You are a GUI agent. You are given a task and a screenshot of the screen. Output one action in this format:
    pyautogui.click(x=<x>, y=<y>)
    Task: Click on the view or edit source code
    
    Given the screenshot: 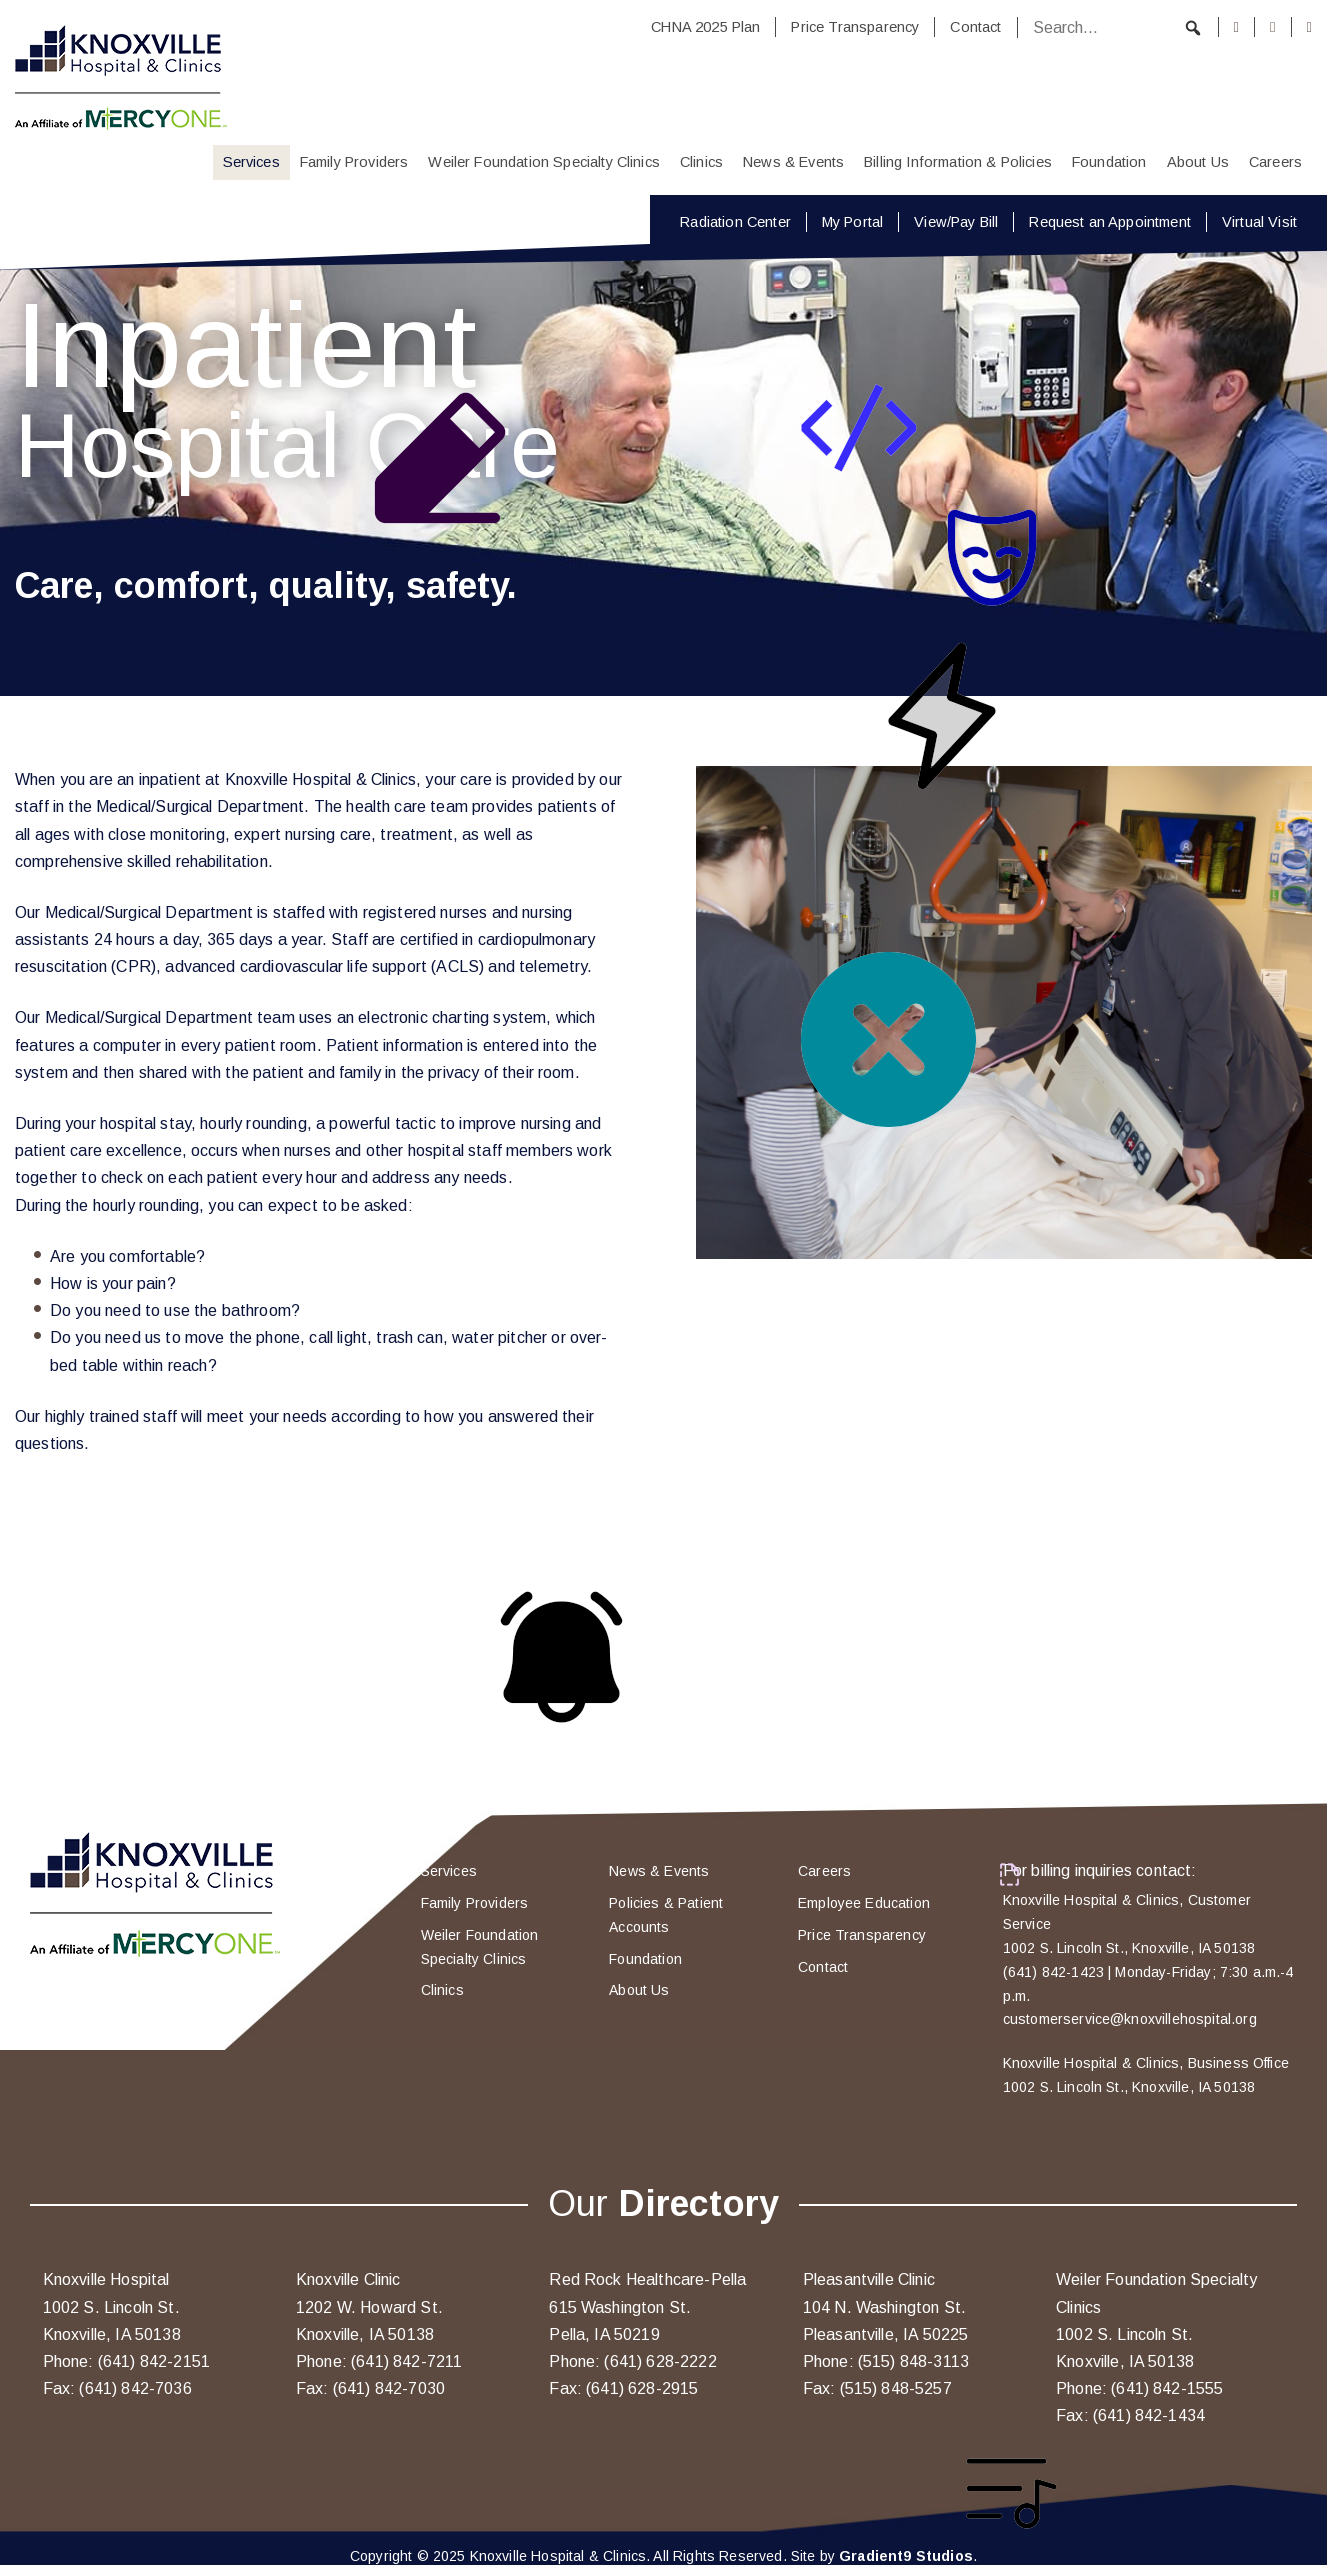 What is the action you would take?
    pyautogui.click(x=860, y=426)
    